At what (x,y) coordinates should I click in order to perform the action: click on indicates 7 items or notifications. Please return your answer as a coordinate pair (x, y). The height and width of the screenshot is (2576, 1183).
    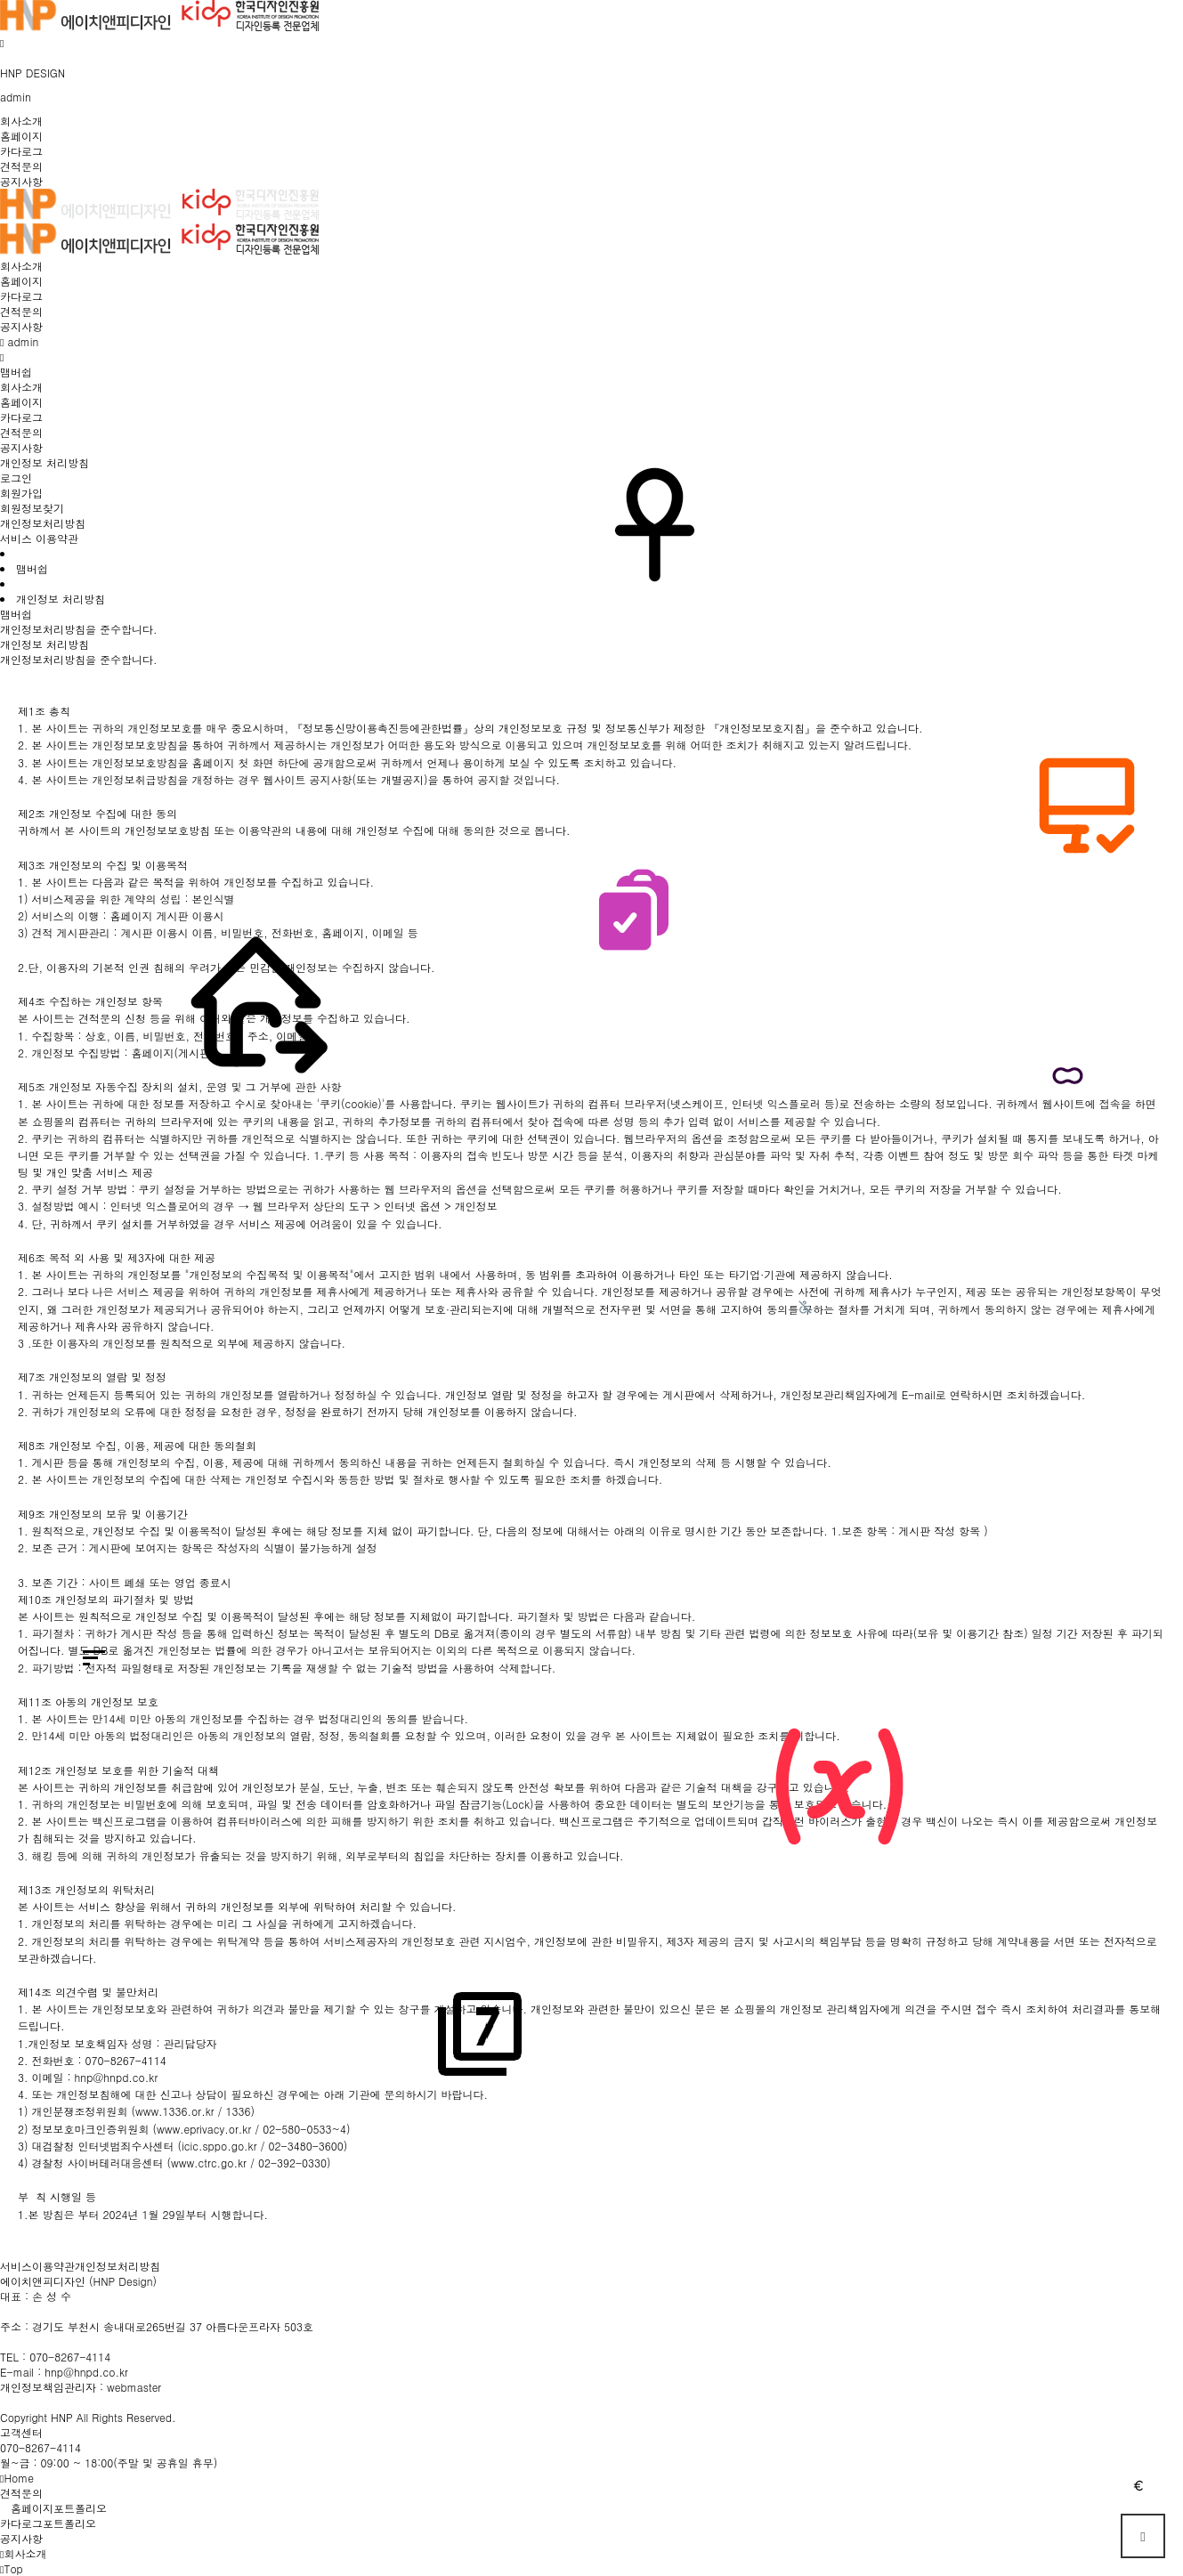
    Looking at the image, I should click on (480, 2034).